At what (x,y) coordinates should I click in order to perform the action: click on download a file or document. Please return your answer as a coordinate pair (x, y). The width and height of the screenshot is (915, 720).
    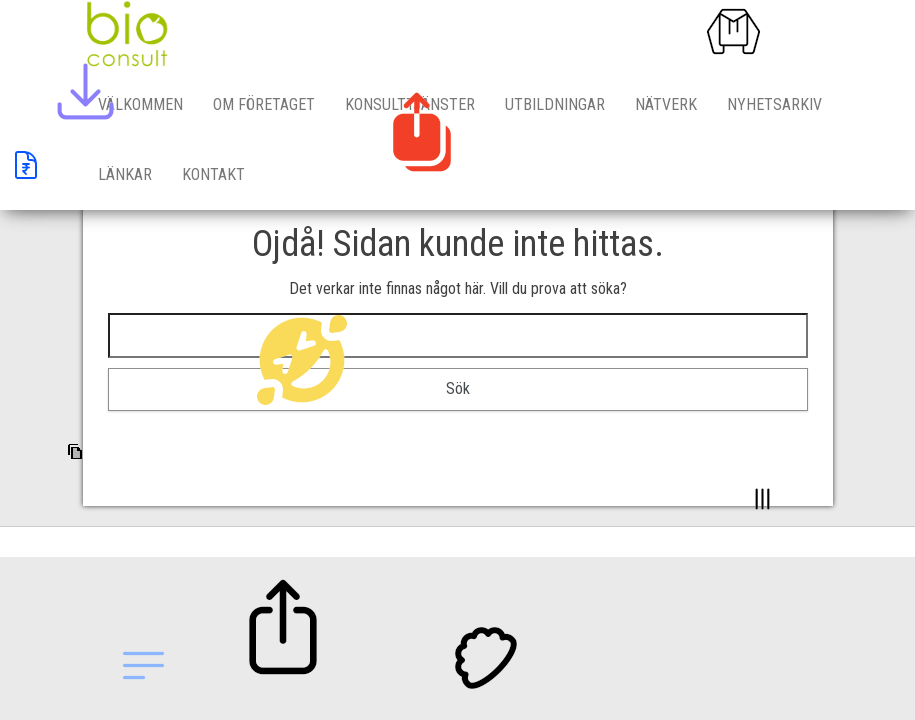
    Looking at the image, I should click on (85, 91).